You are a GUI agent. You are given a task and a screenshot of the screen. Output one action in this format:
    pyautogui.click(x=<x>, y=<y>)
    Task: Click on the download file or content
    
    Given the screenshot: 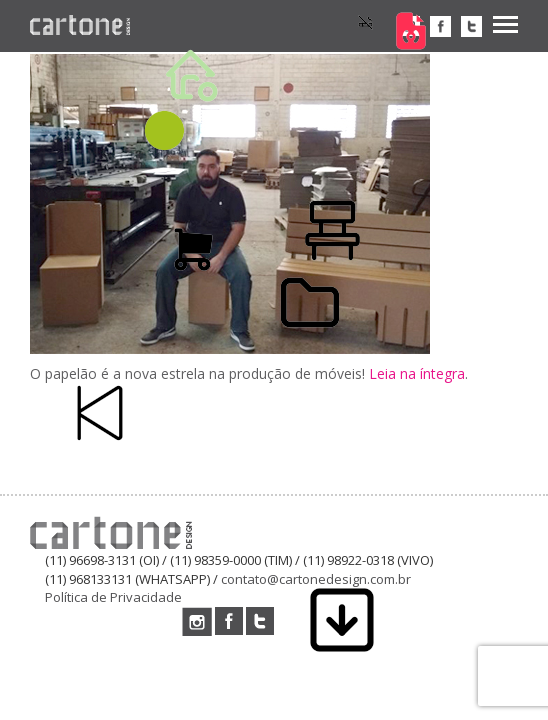 What is the action you would take?
    pyautogui.click(x=342, y=620)
    